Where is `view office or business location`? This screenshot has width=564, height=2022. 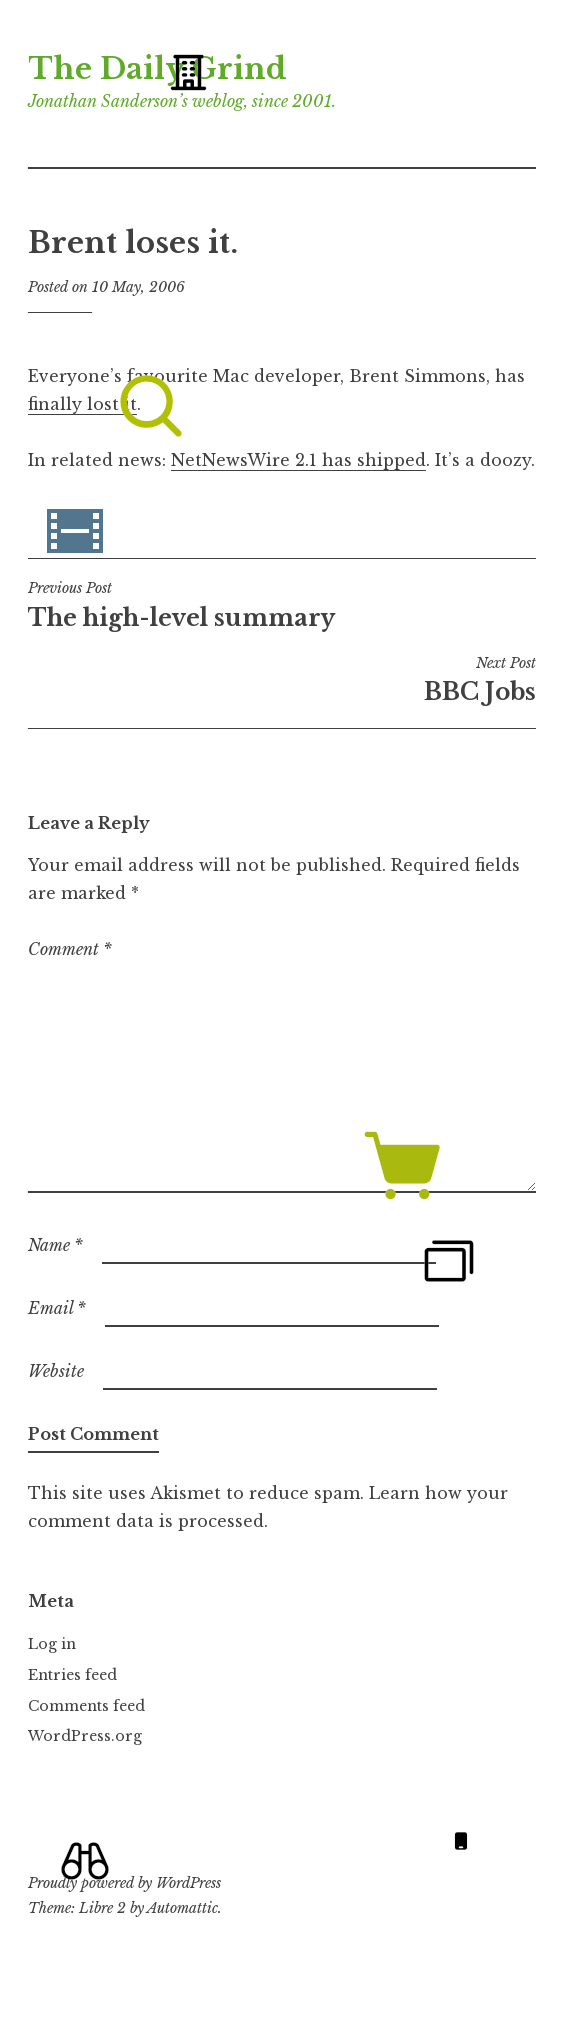 view office or business location is located at coordinates (188, 72).